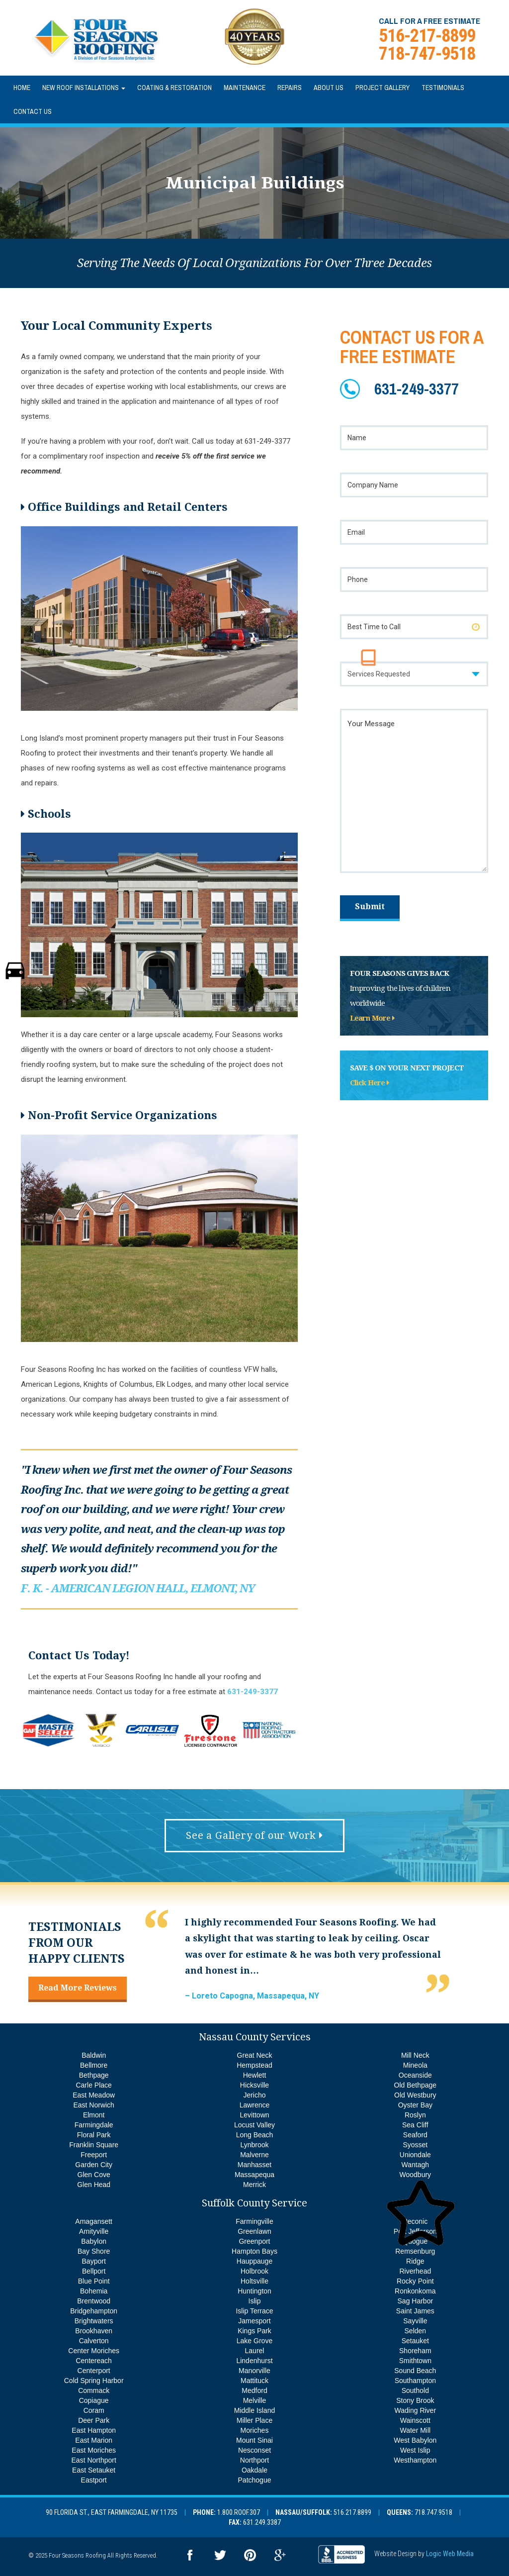  Describe the element at coordinates (368, 658) in the screenshot. I see `open reading or library section` at that location.